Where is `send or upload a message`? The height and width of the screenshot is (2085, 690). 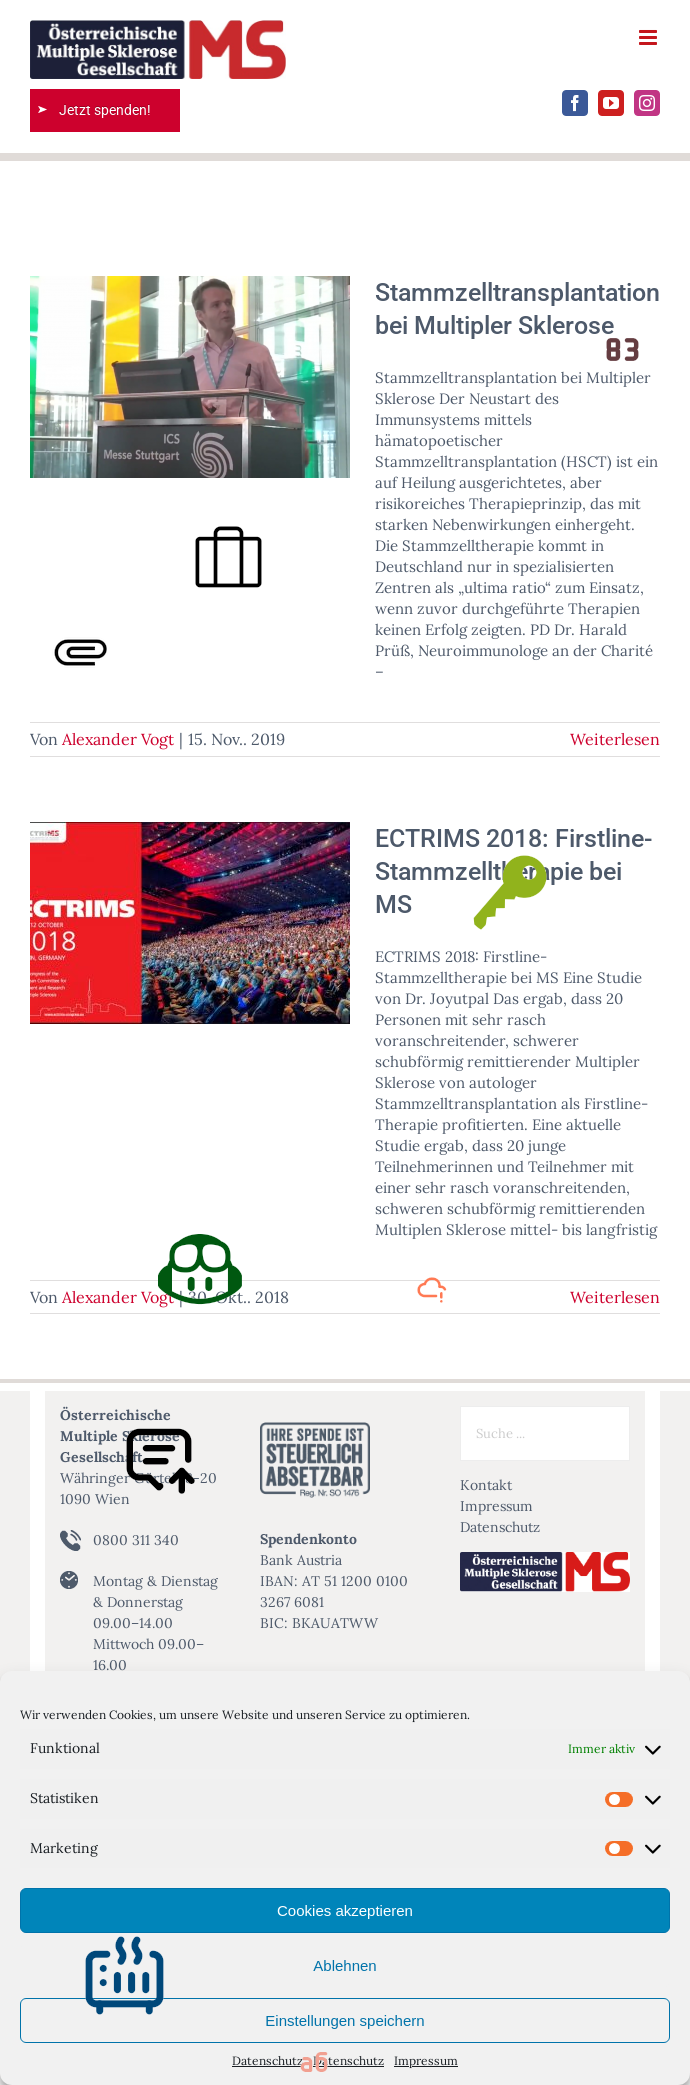 send or upload a message is located at coordinates (159, 1458).